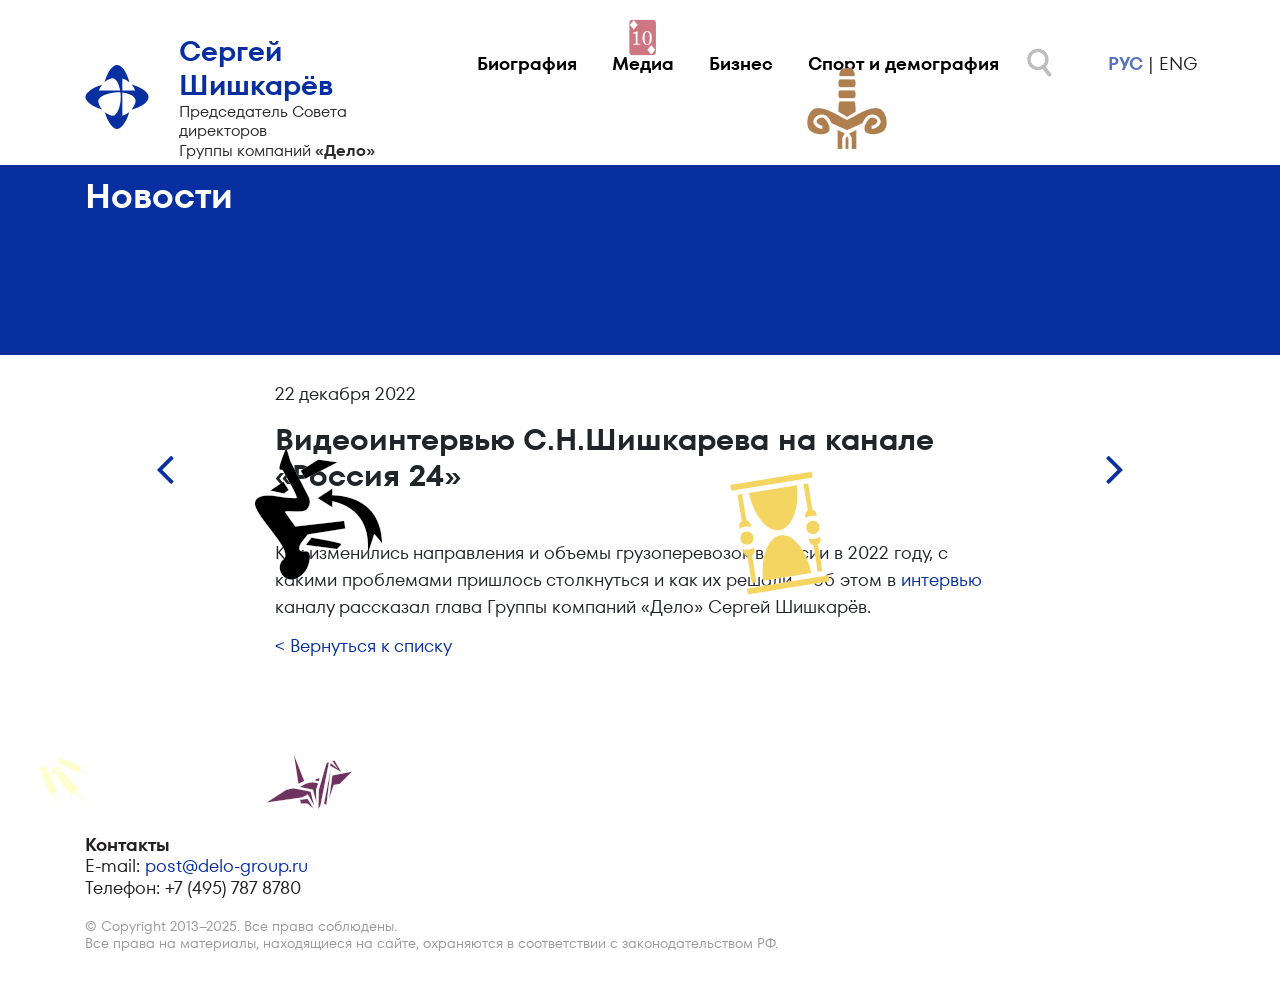 The image size is (1280, 982). I want to click on indicates acupuncture or needle-based treatment, so click(65, 782).